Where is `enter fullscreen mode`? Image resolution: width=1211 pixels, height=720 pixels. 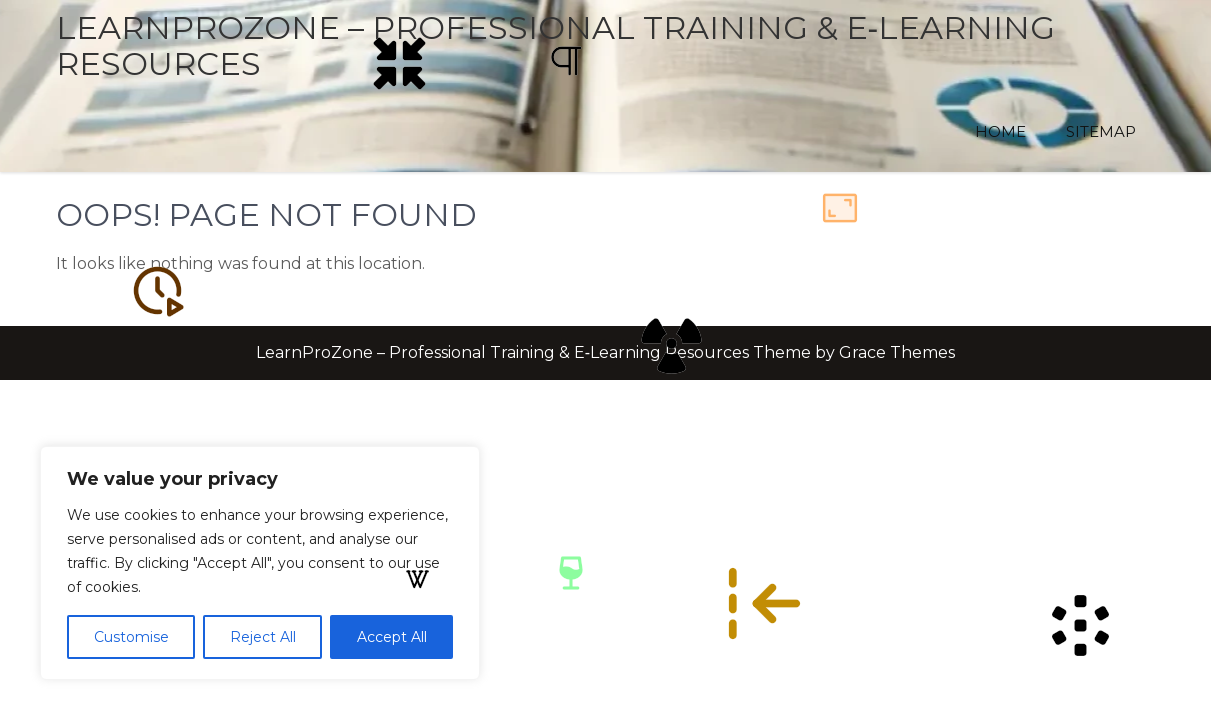
enter fullscreen mode is located at coordinates (840, 208).